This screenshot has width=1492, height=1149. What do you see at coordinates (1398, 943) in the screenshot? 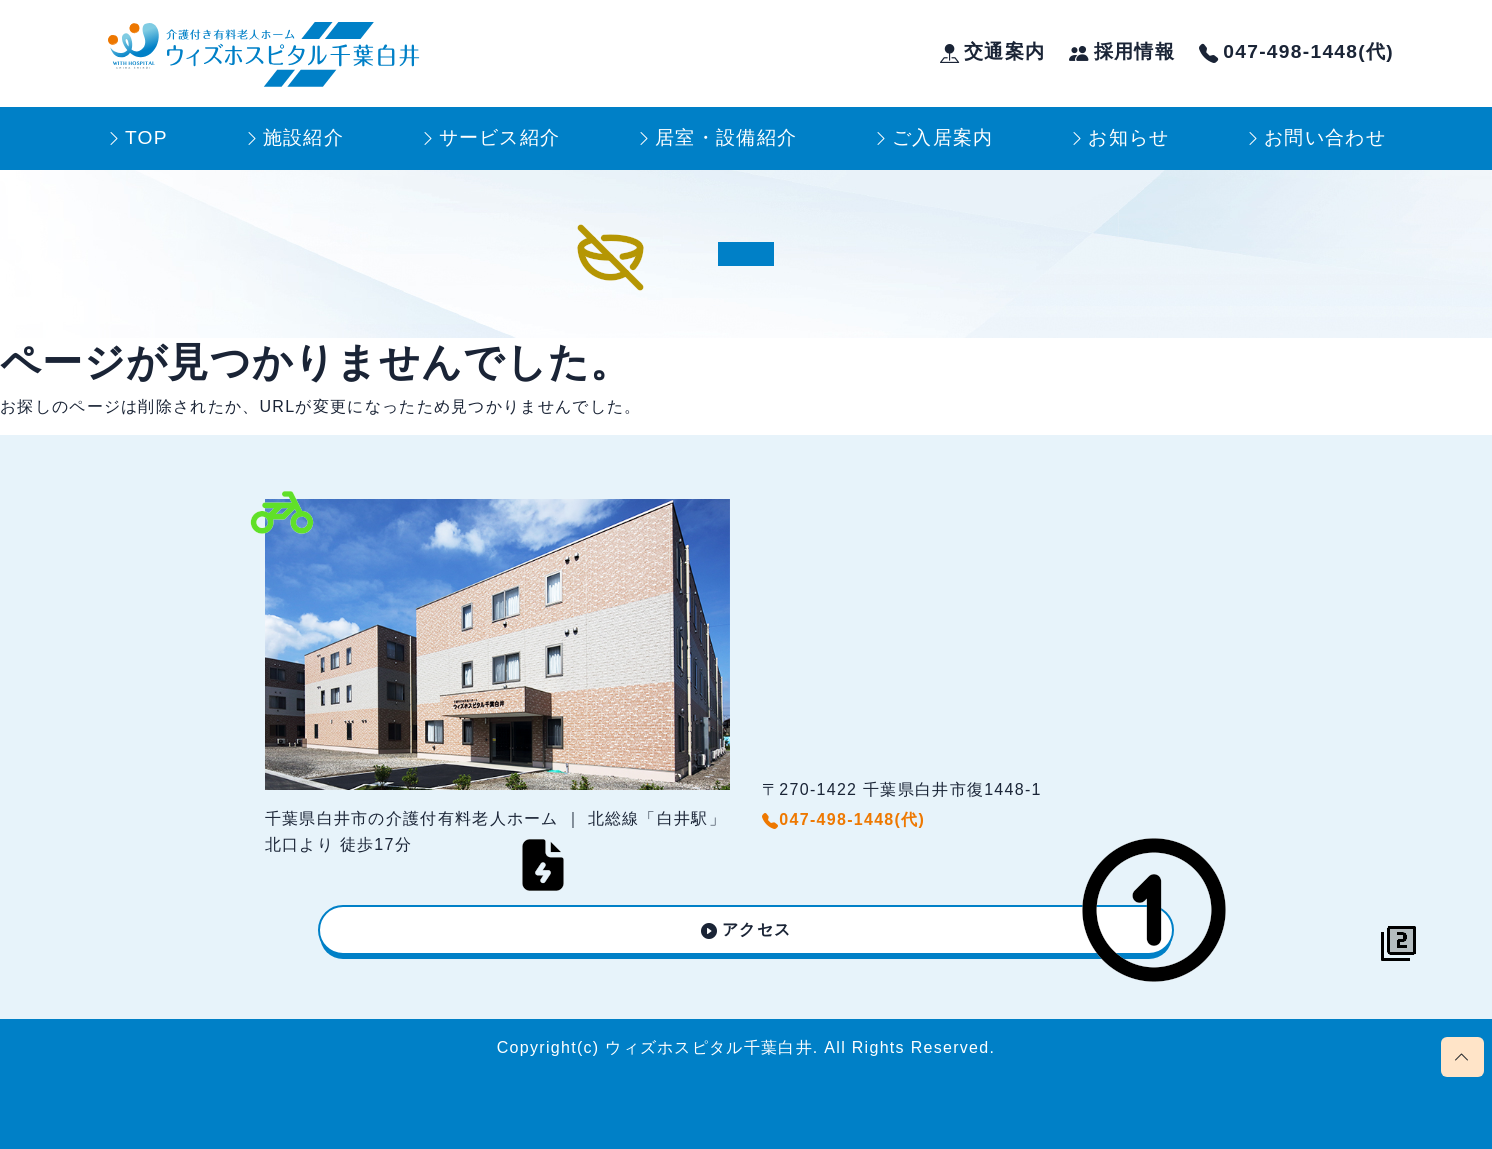
I see `indicates 2 items selected or stacked` at bounding box center [1398, 943].